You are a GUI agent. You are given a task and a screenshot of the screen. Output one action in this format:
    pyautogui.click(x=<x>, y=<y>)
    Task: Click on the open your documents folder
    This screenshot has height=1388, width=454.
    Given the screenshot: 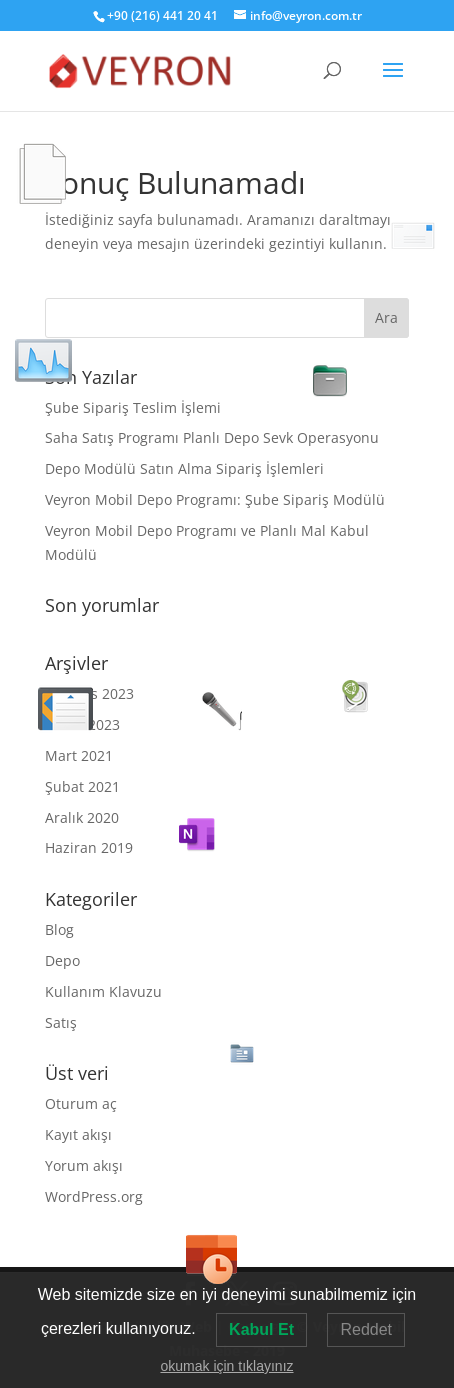 What is the action you would take?
    pyautogui.click(x=242, y=1054)
    